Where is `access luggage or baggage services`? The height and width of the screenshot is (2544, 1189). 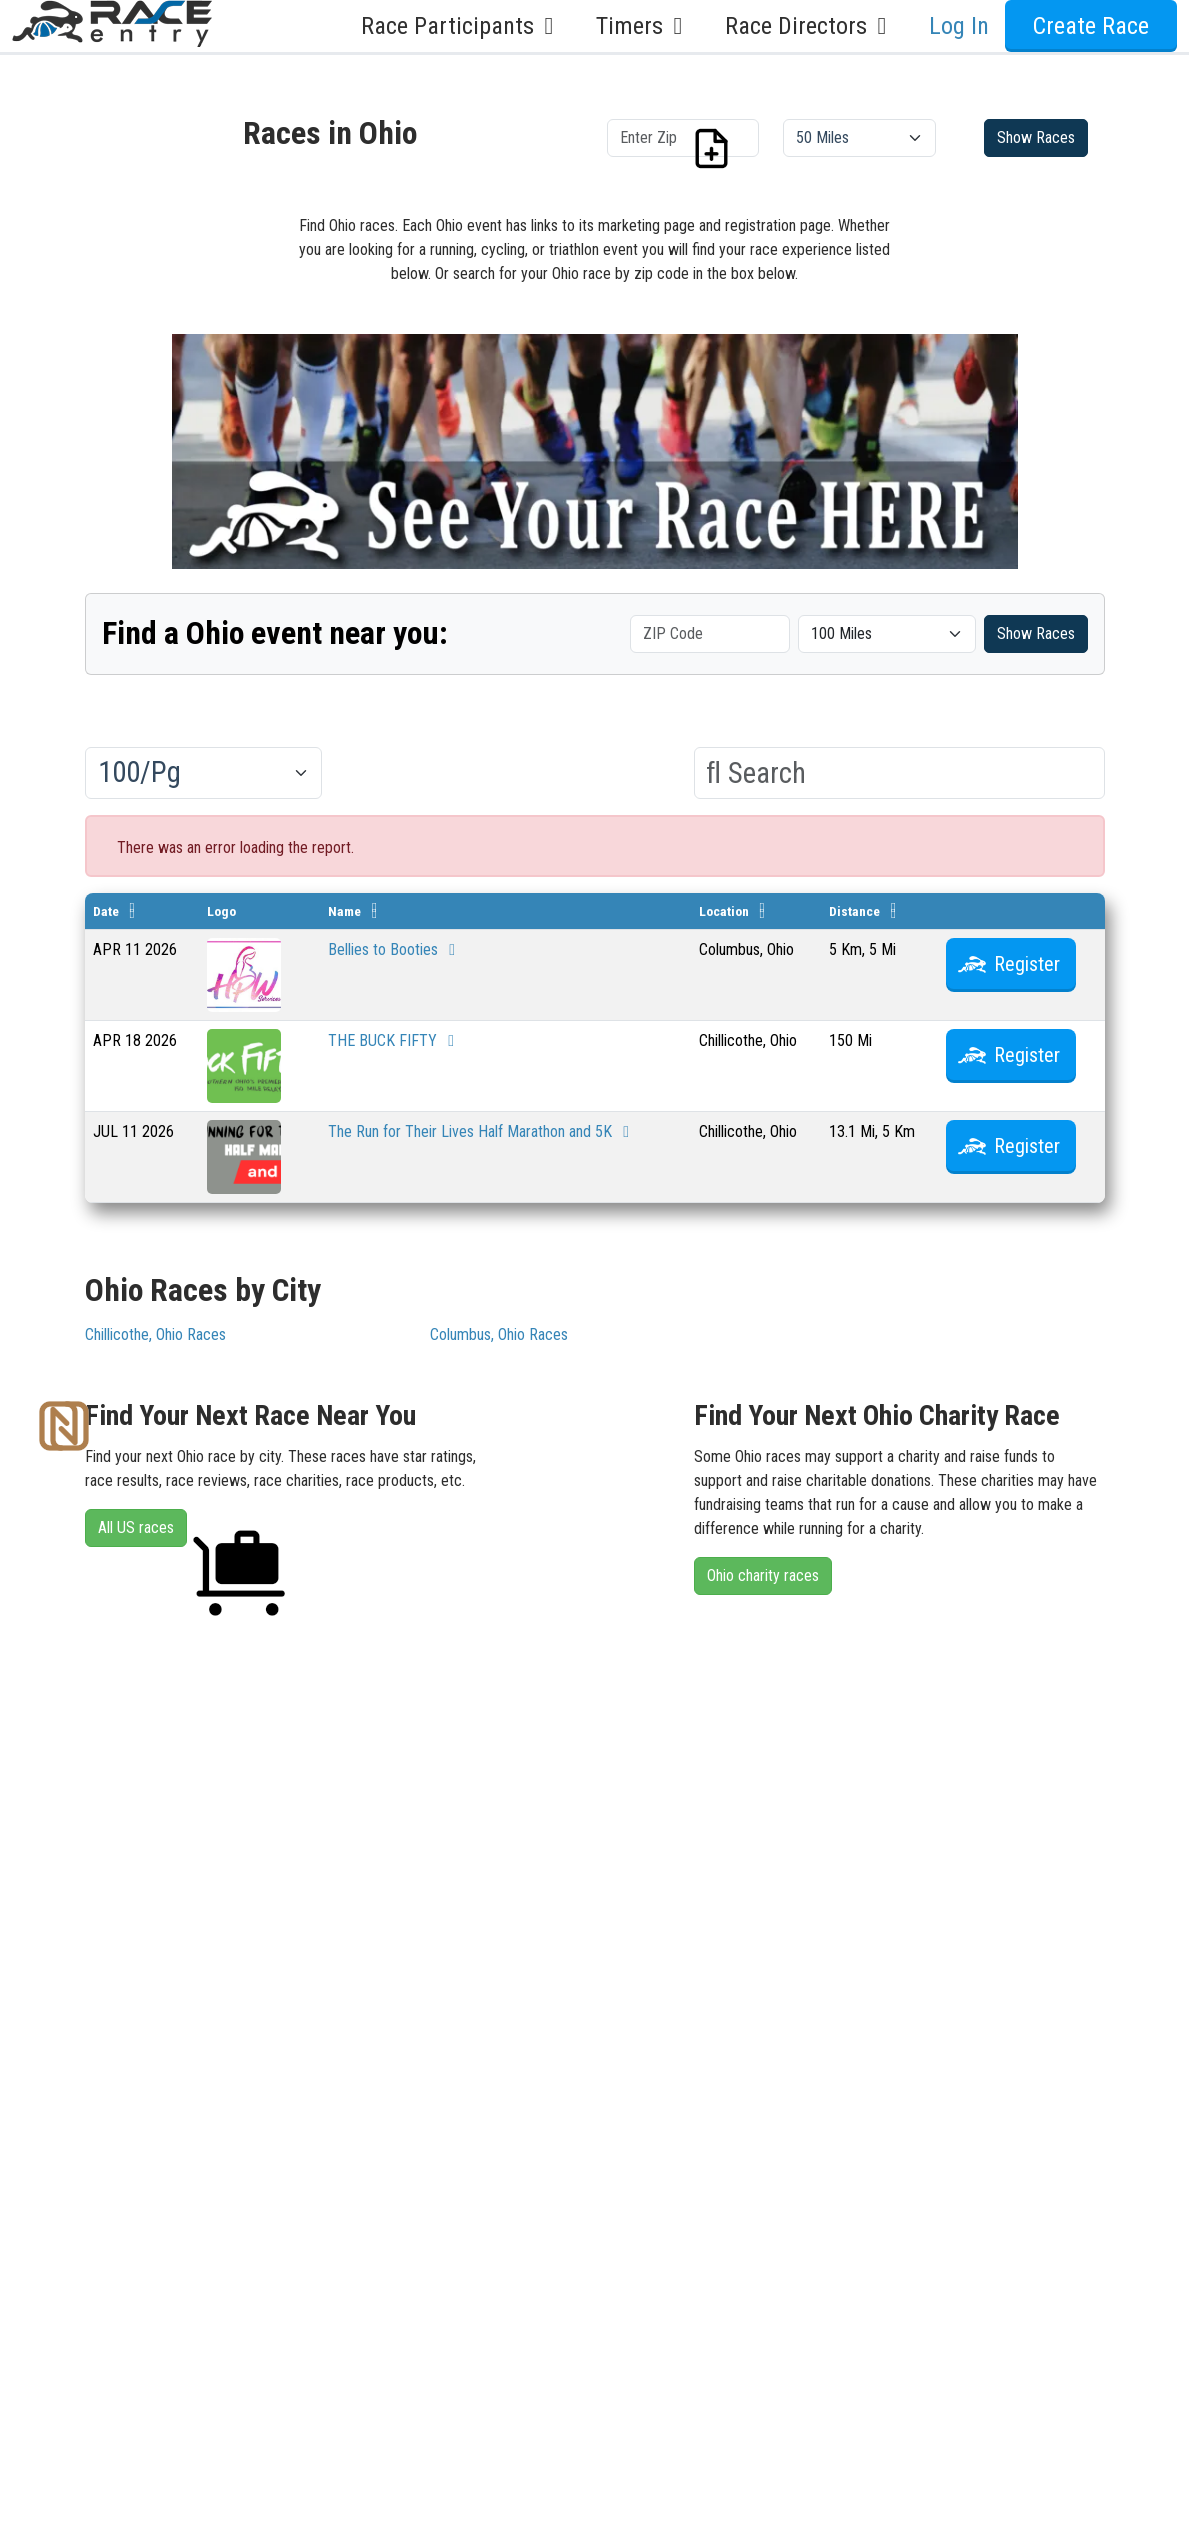
access luggage or baggage services is located at coordinates (237, 1571).